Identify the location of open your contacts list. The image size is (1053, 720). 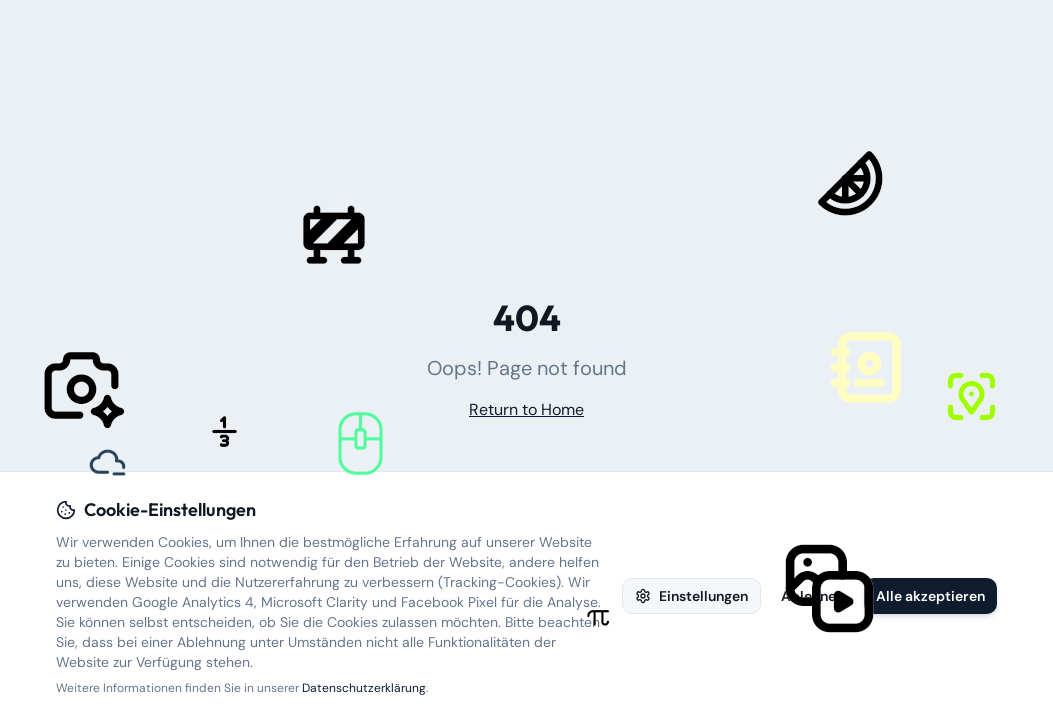
(865, 367).